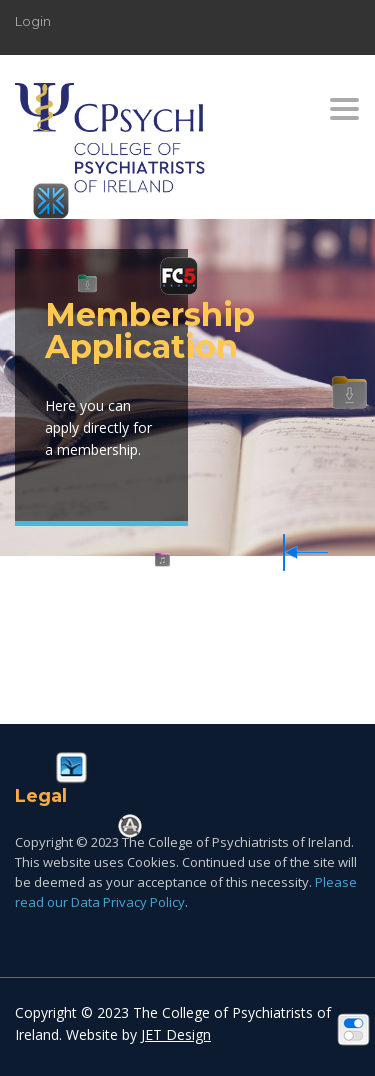  What do you see at coordinates (51, 201) in the screenshot?
I see `open exodus cryptocurrency wallet` at bounding box center [51, 201].